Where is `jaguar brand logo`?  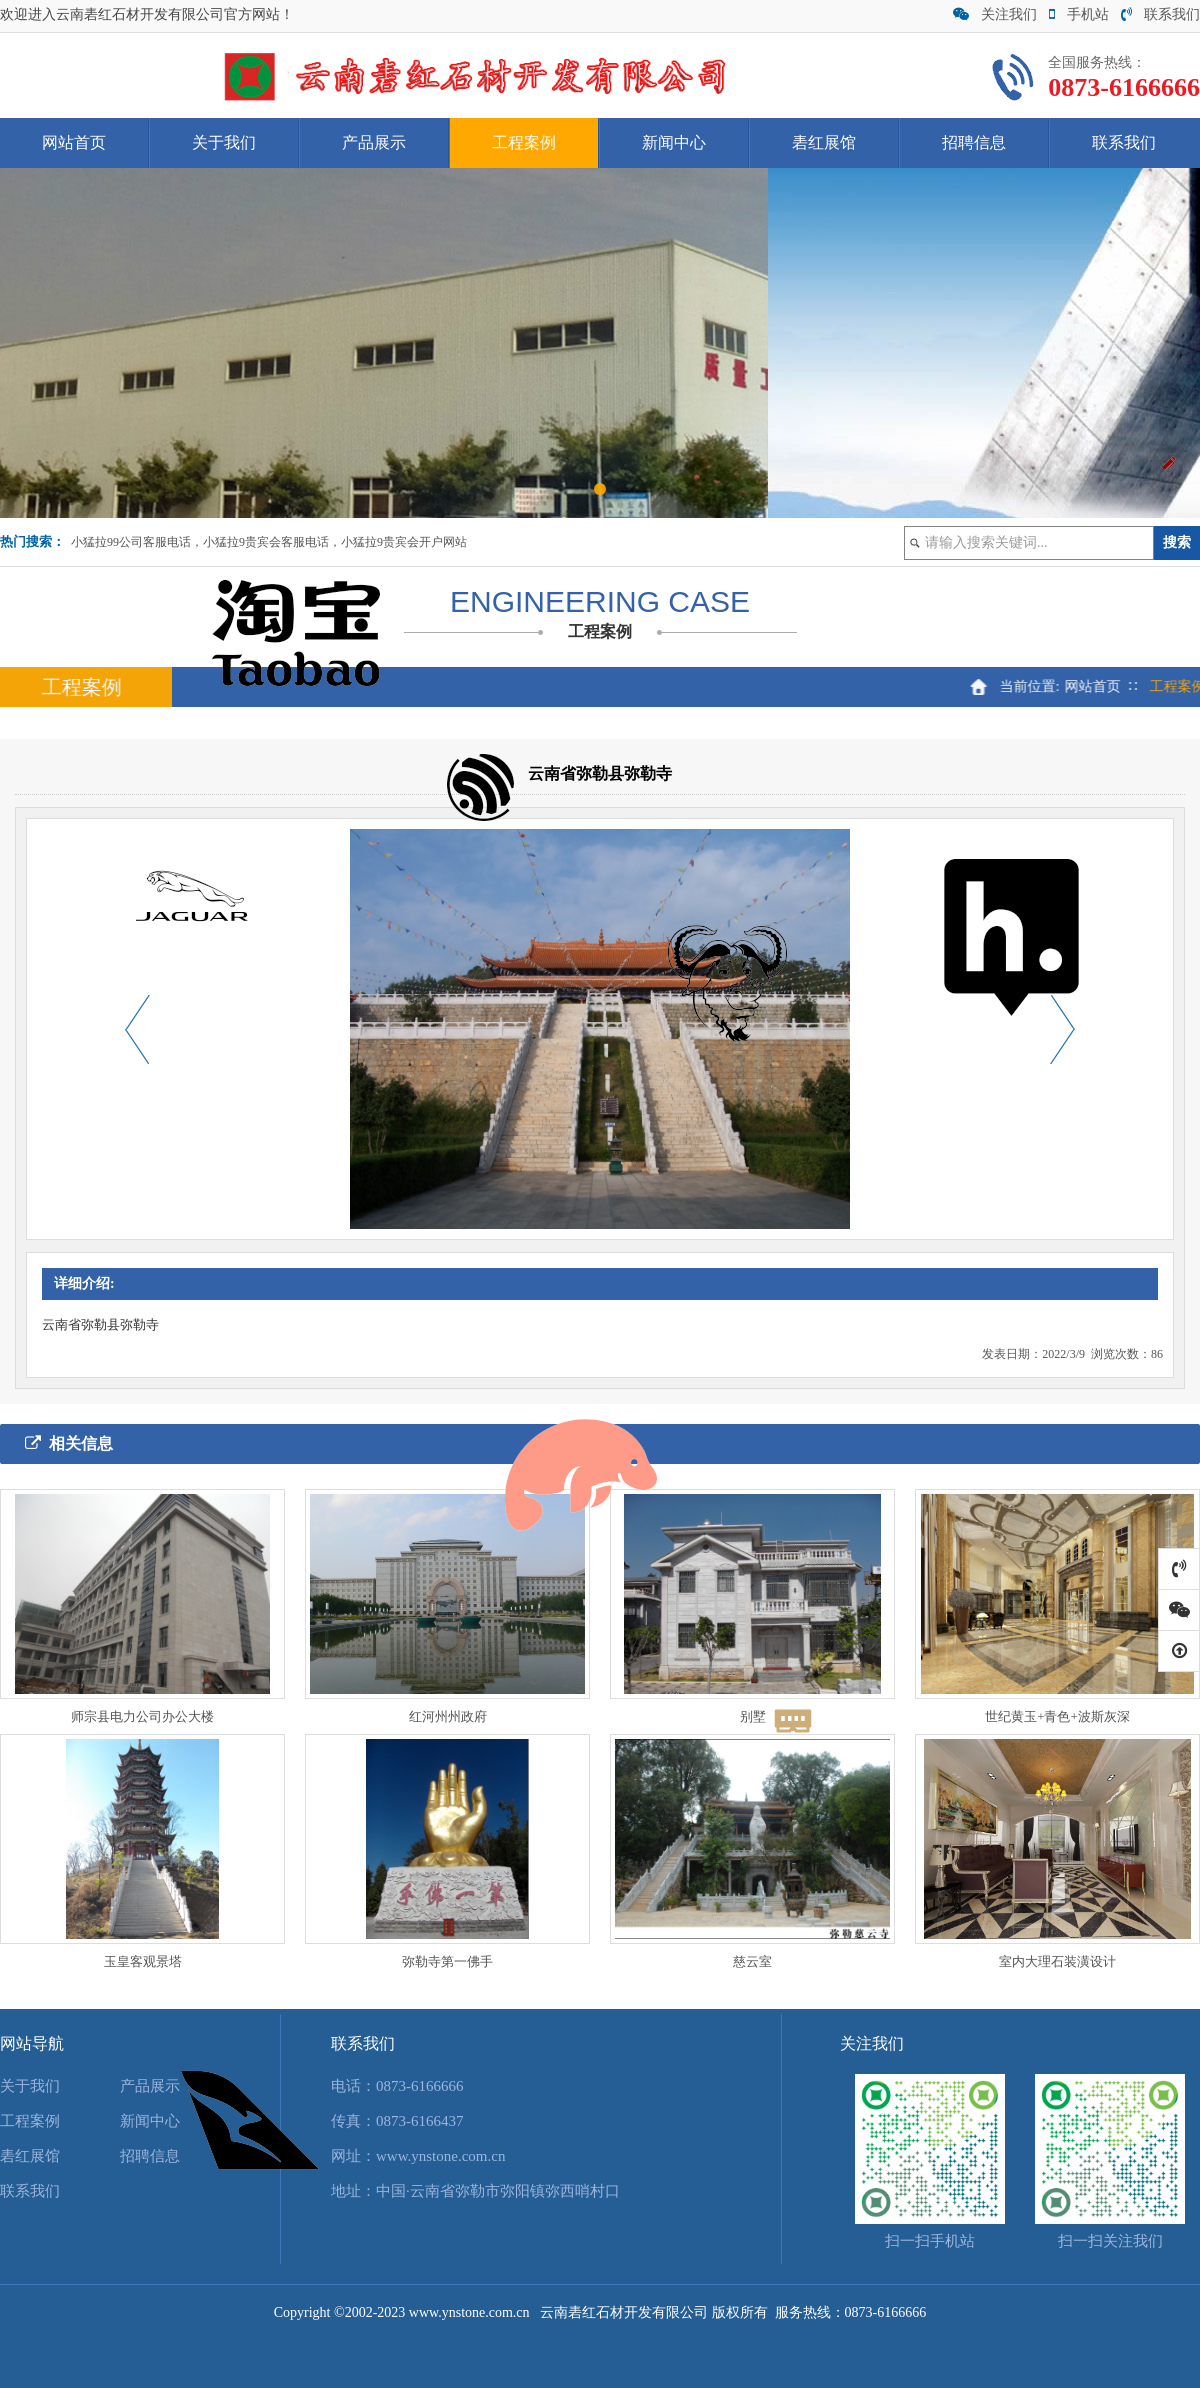 jaguar brand logo is located at coordinates (192, 896).